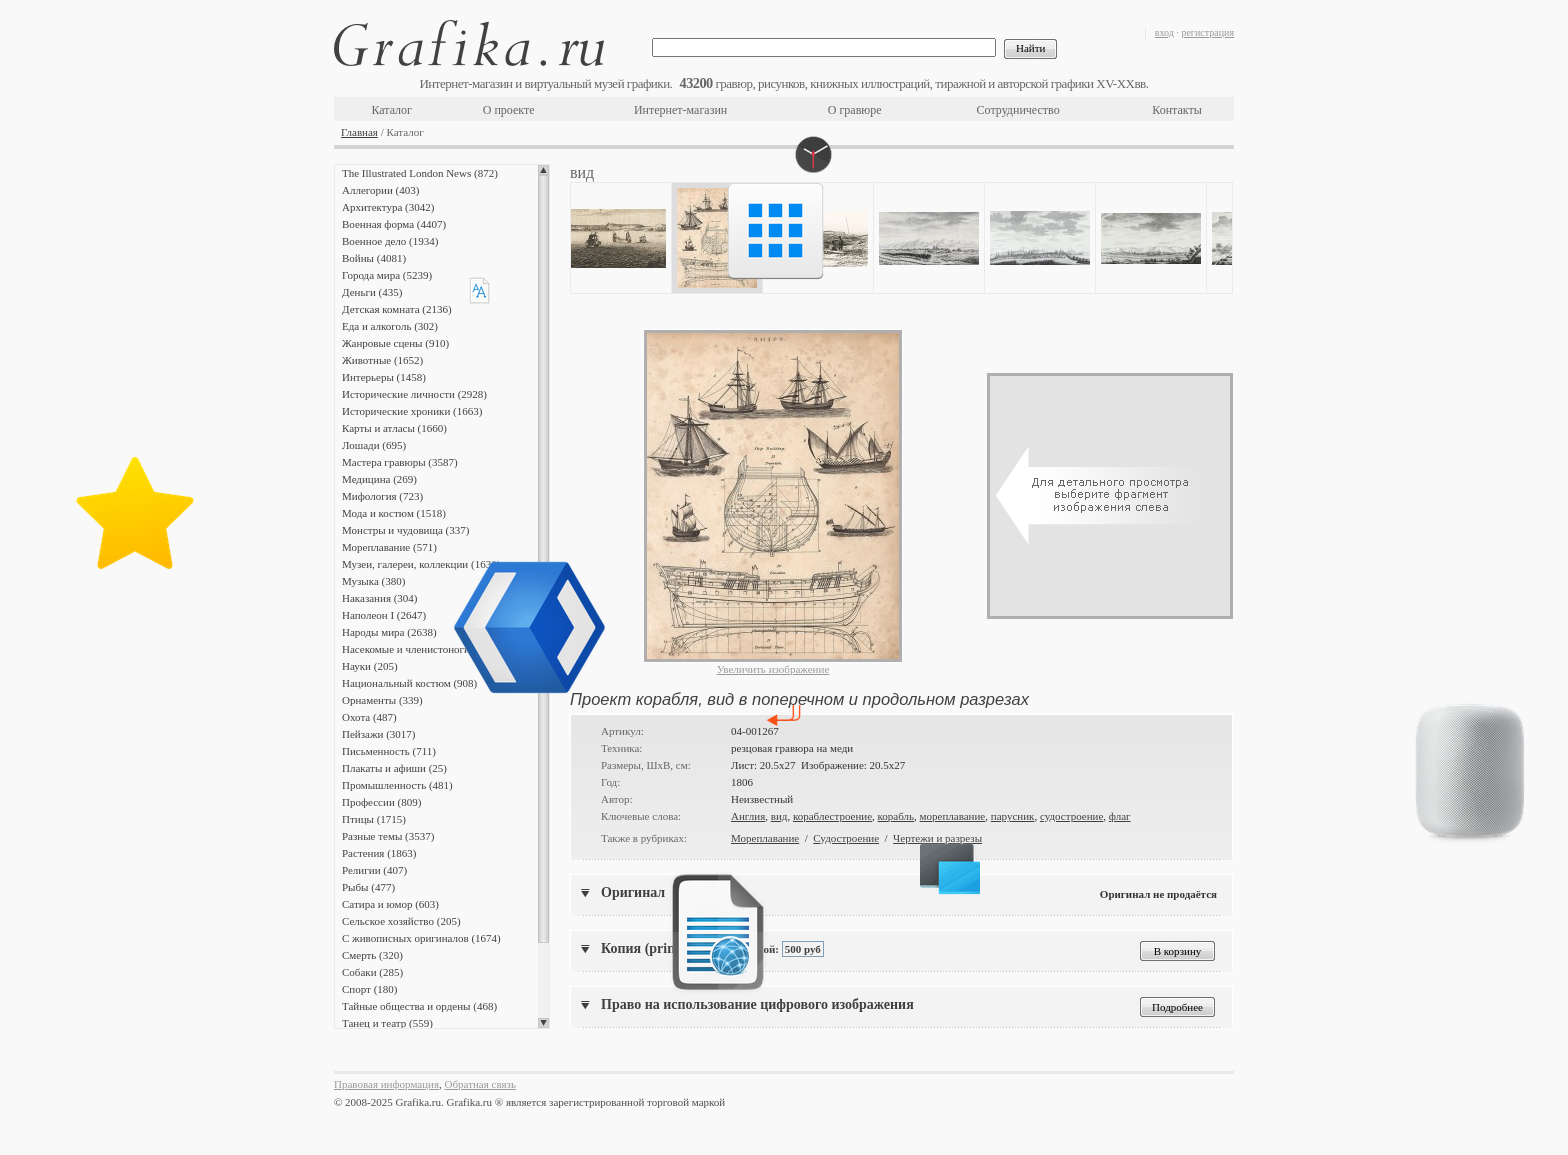 This screenshot has width=1568, height=1155. What do you see at coordinates (783, 713) in the screenshot?
I see `reply all to an email message` at bounding box center [783, 713].